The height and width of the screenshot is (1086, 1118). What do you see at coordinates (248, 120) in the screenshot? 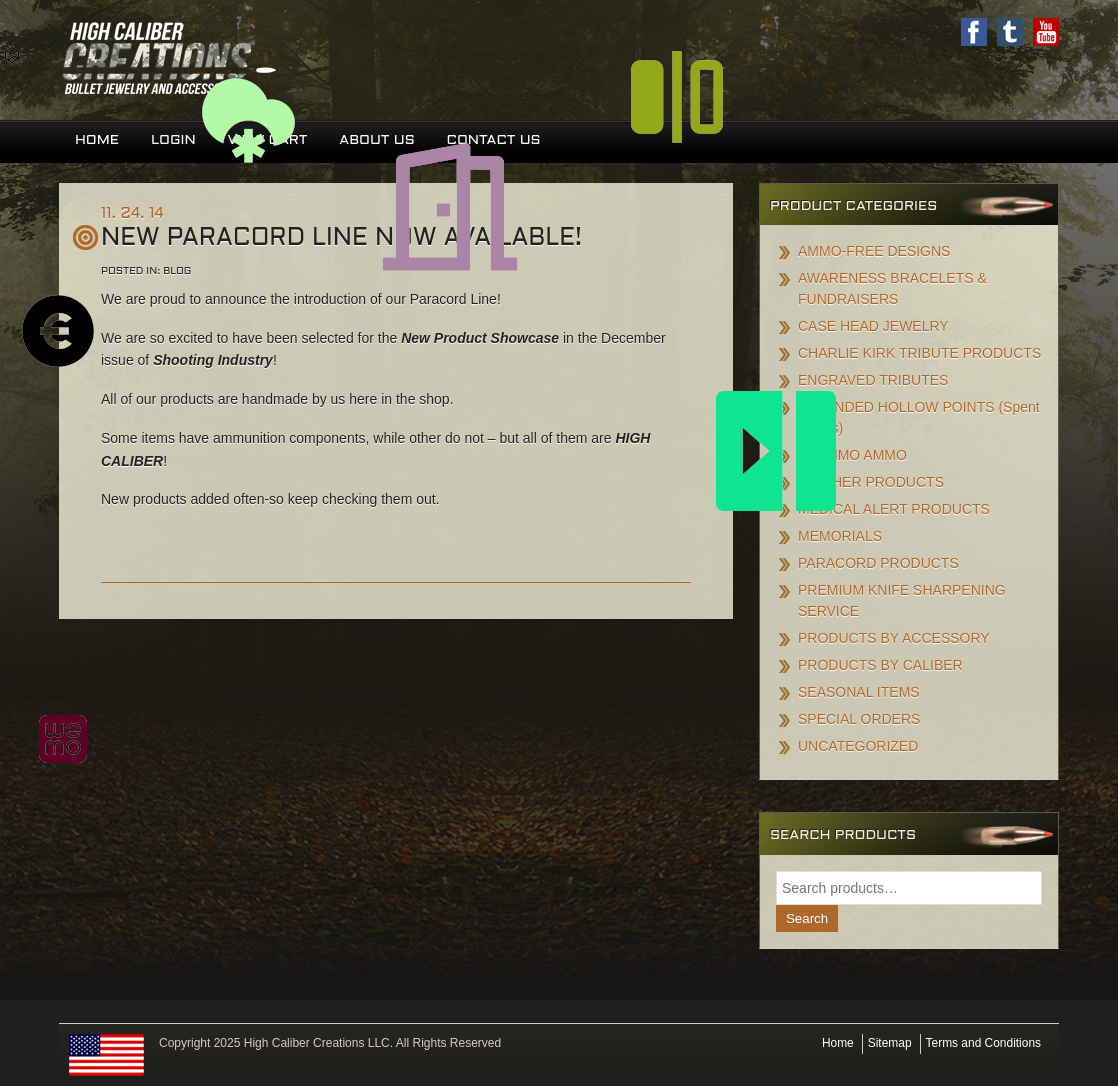
I see `indicates snowy weather conditions` at bounding box center [248, 120].